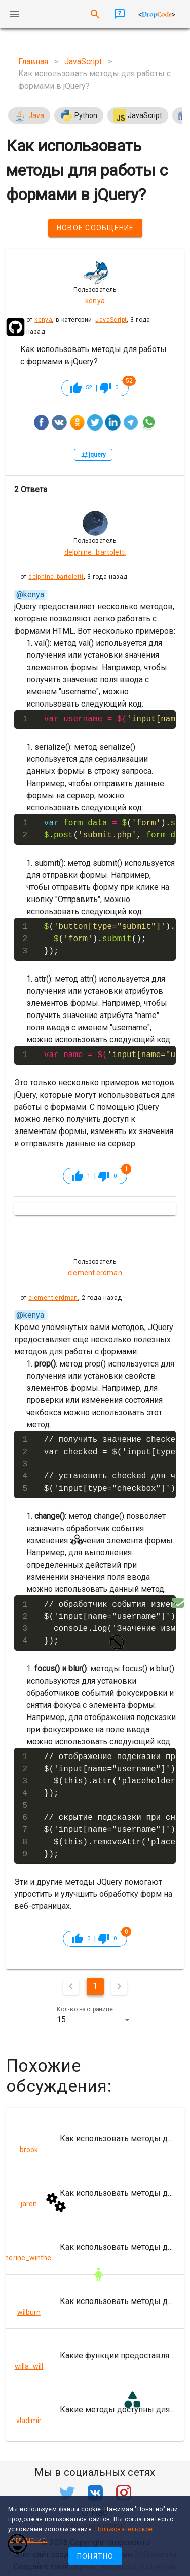 This screenshot has height=2576, width=190. Describe the element at coordinates (132, 2400) in the screenshot. I see `access shape tools or drawing options` at that location.